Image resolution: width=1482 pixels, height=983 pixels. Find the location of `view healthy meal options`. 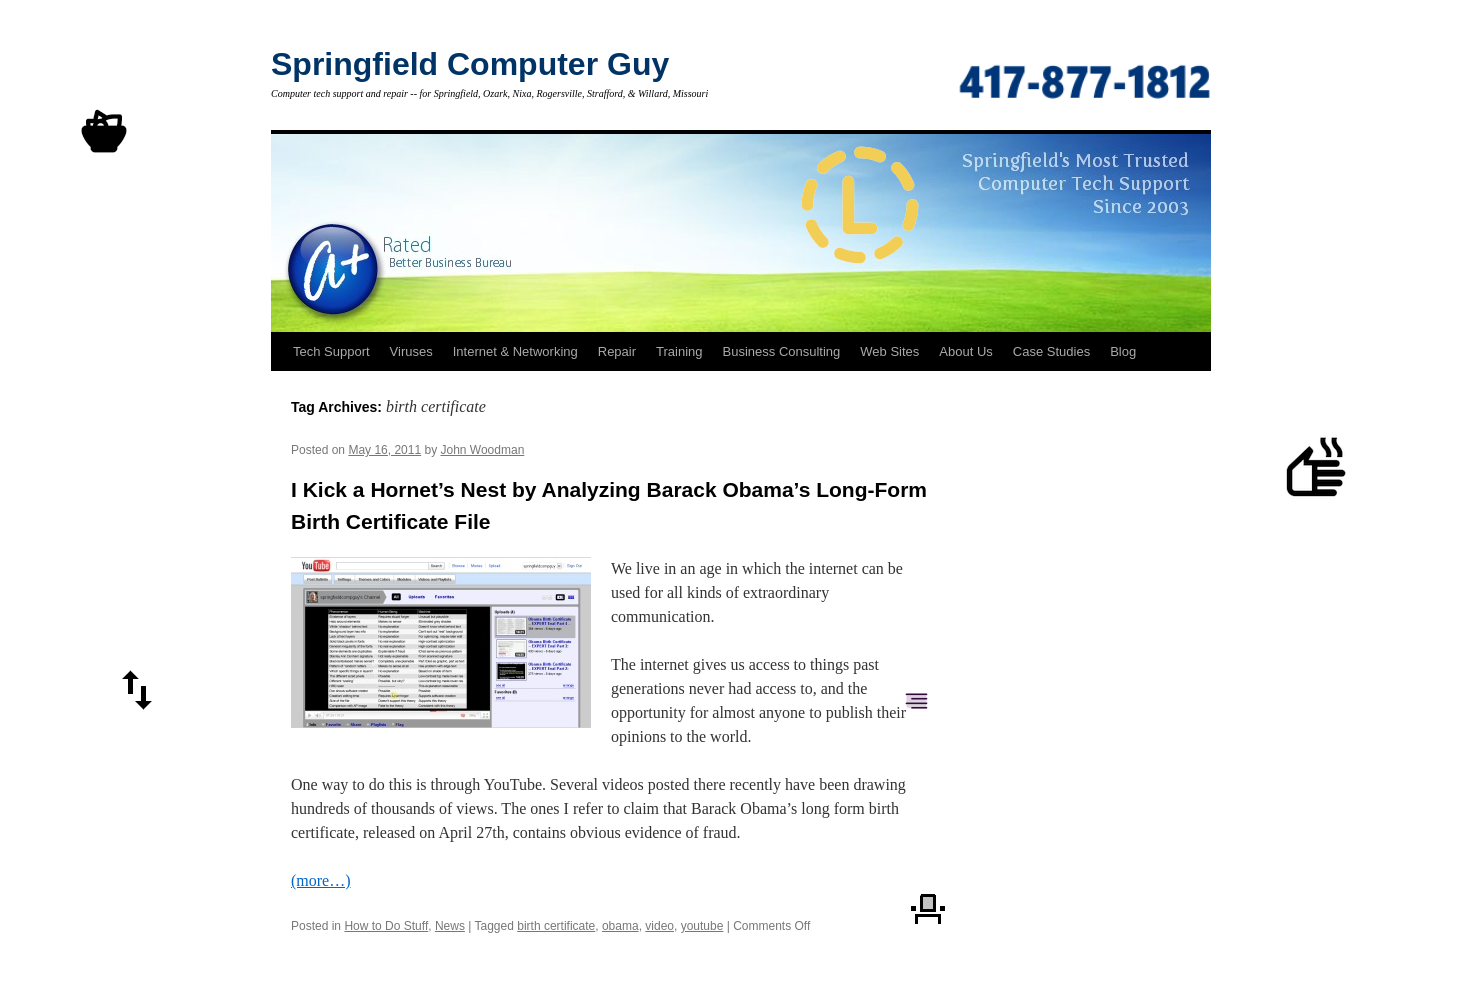

view healthy meal options is located at coordinates (104, 130).